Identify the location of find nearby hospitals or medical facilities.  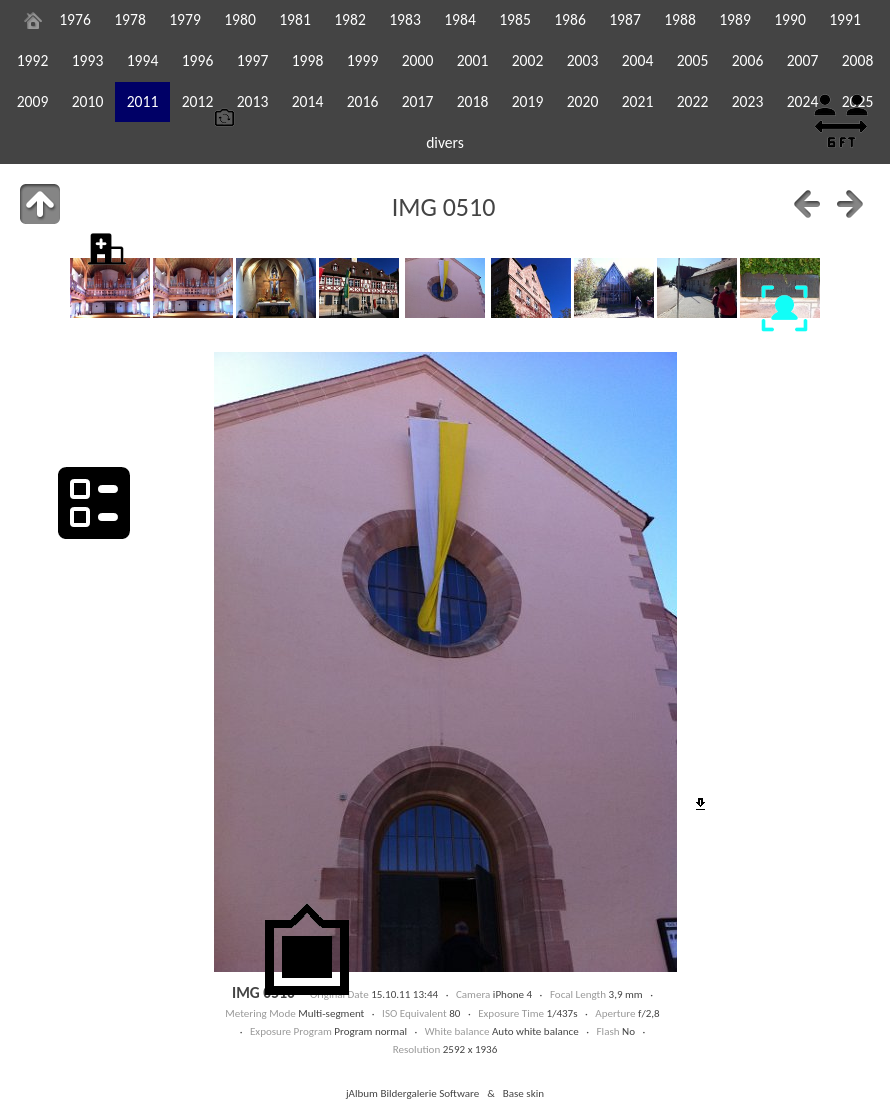
(105, 249).